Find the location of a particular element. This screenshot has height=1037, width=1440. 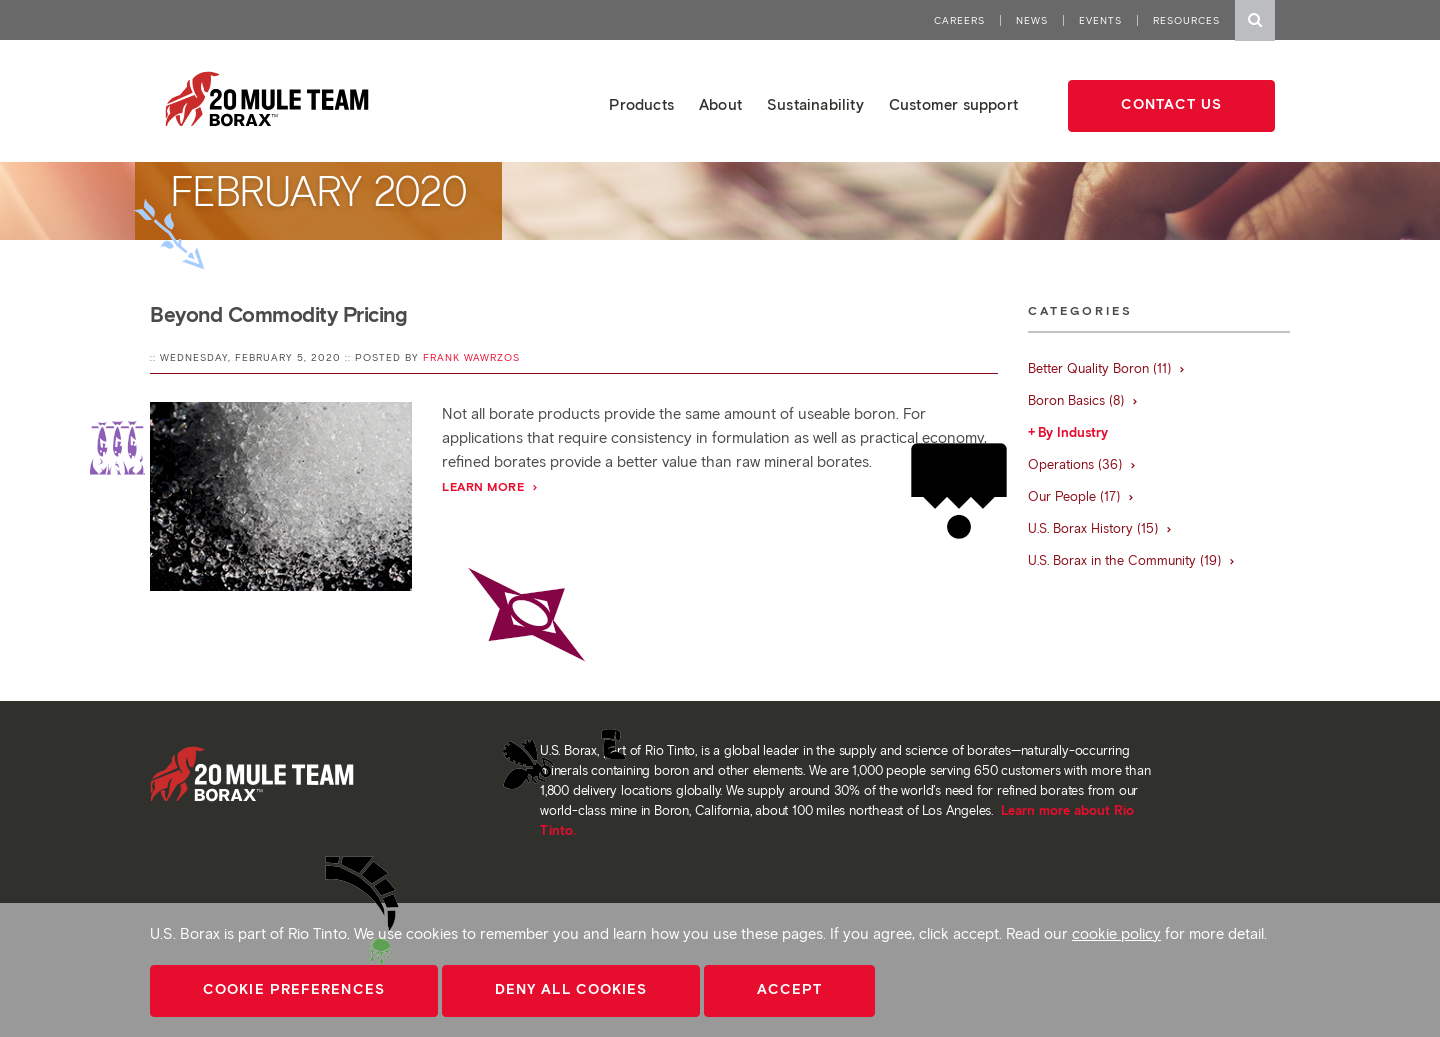

crush or compress an item is located at coordinates (959, 491).